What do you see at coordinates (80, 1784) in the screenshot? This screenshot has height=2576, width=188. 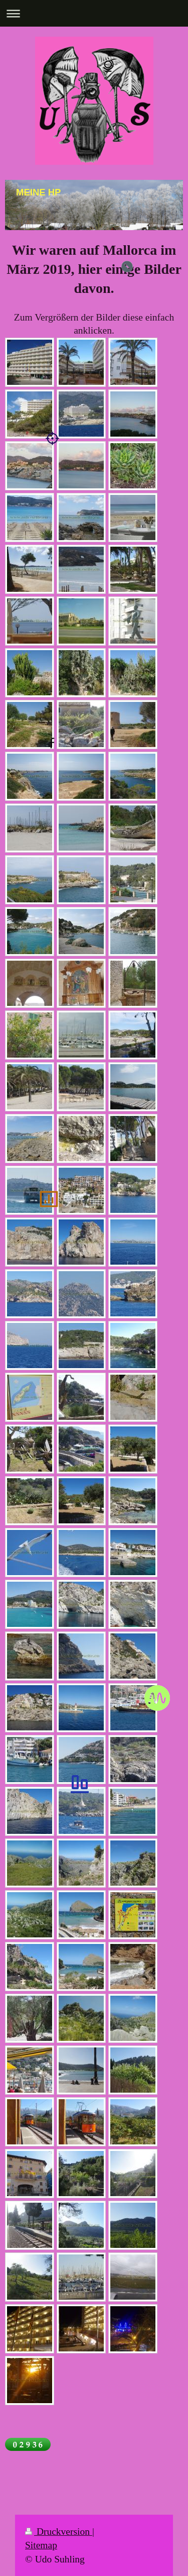 I see `align items to the bottom of a container` at bounding box center [80, 1784].